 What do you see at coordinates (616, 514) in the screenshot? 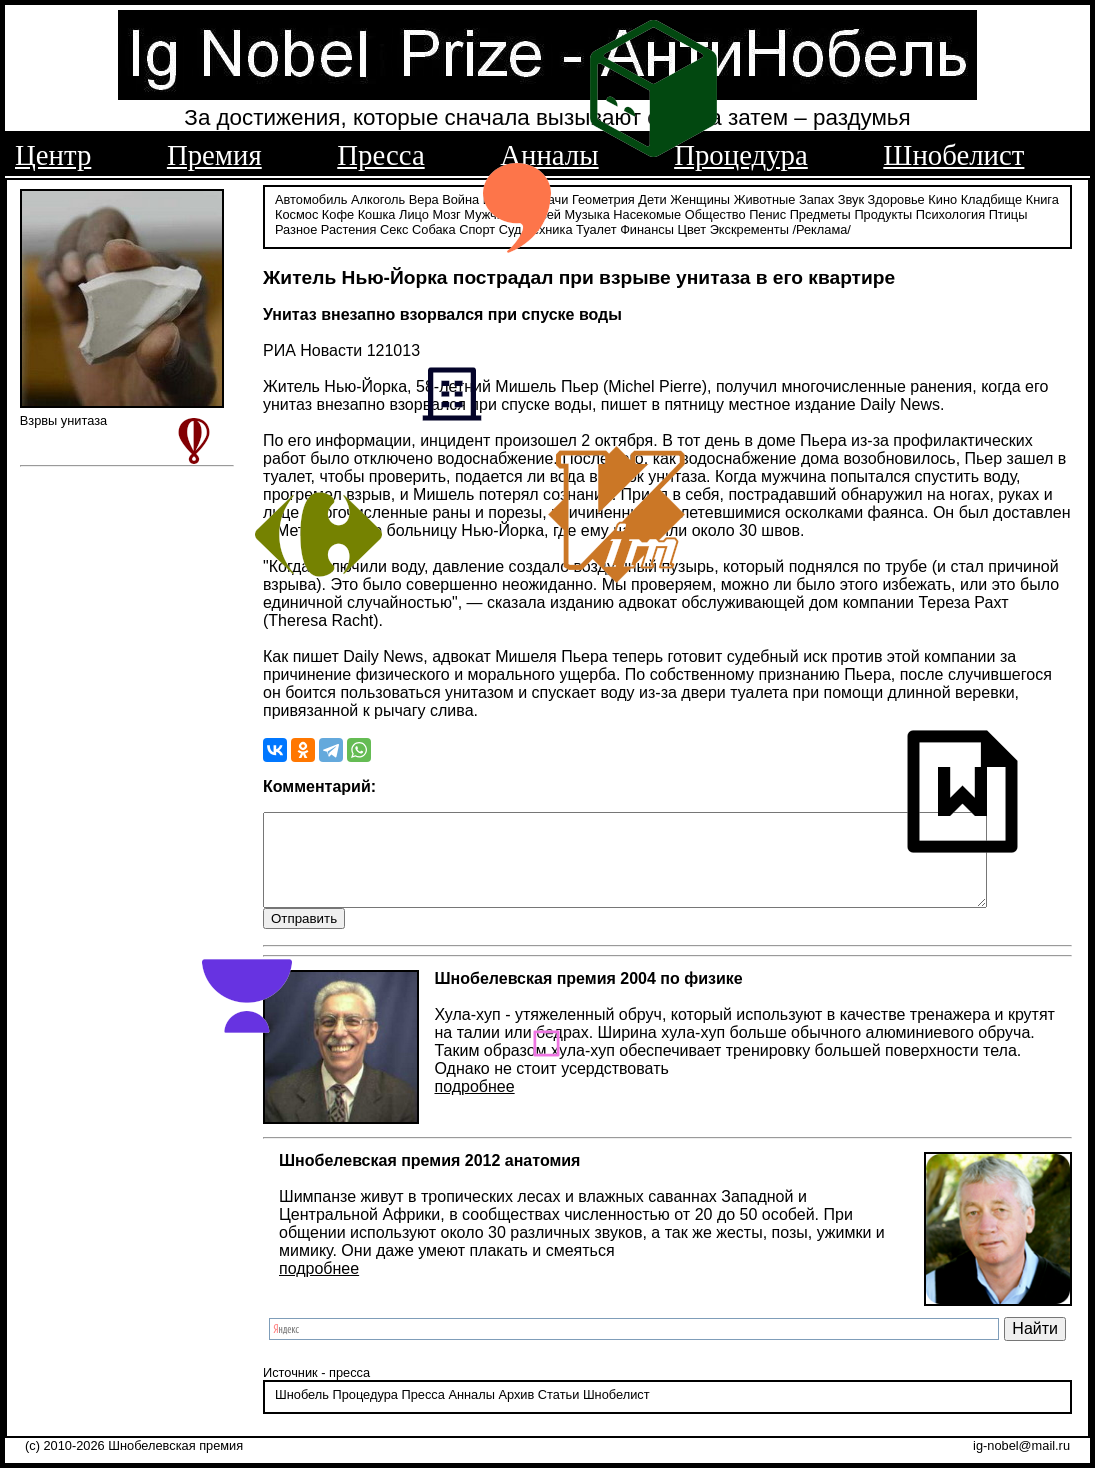
I see `open vim text editor` at bounding box center [616, 514].